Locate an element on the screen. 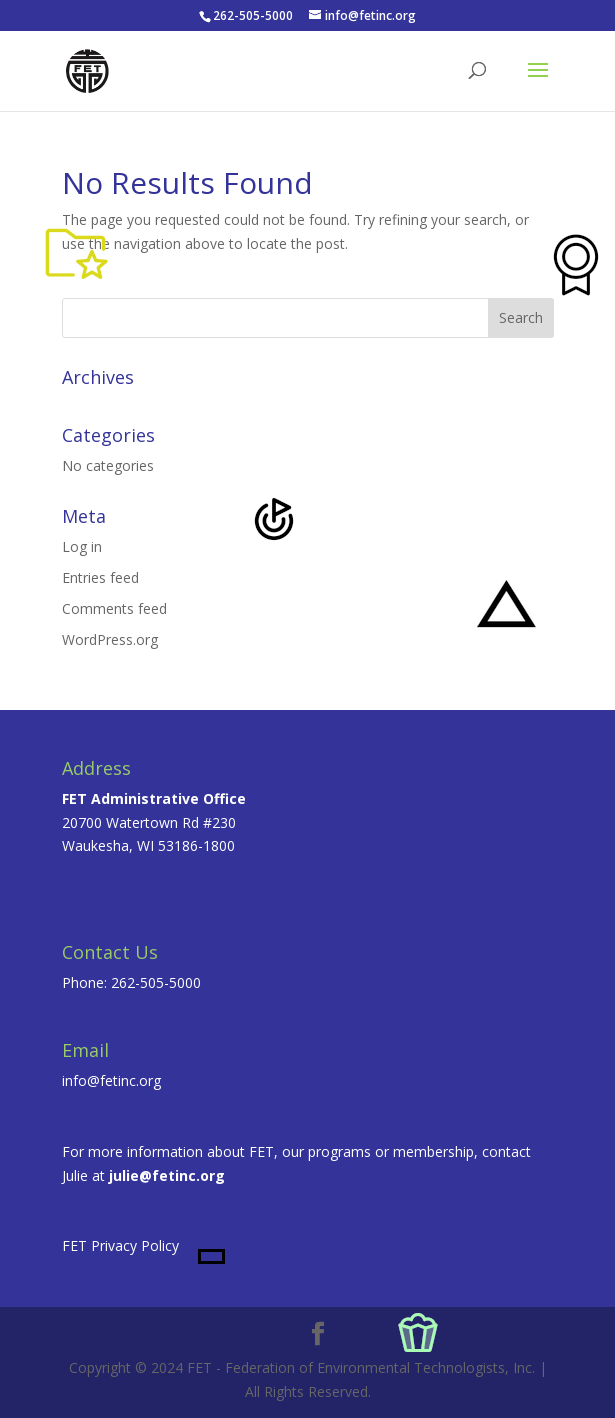  crop image to 7:5 aspect ratio is located at coordinates (211, 1256).